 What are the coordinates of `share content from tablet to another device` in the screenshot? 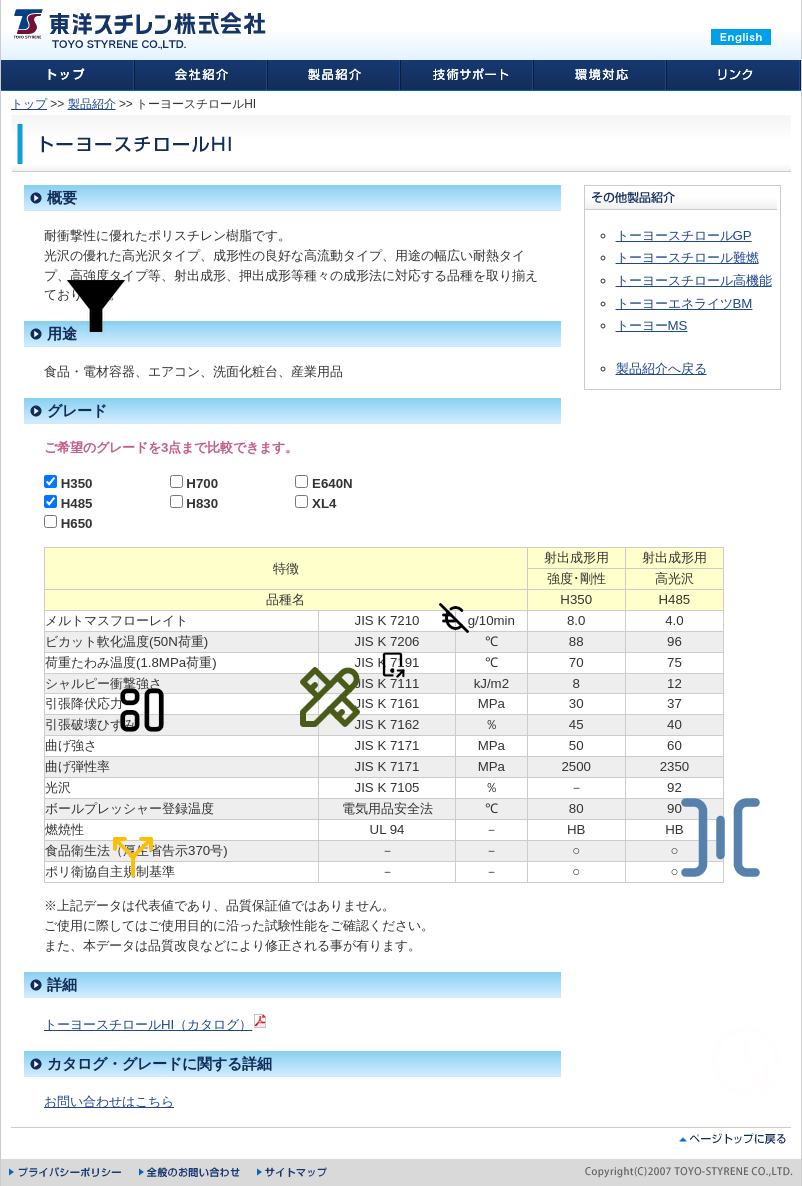 It's located at (392, 664).